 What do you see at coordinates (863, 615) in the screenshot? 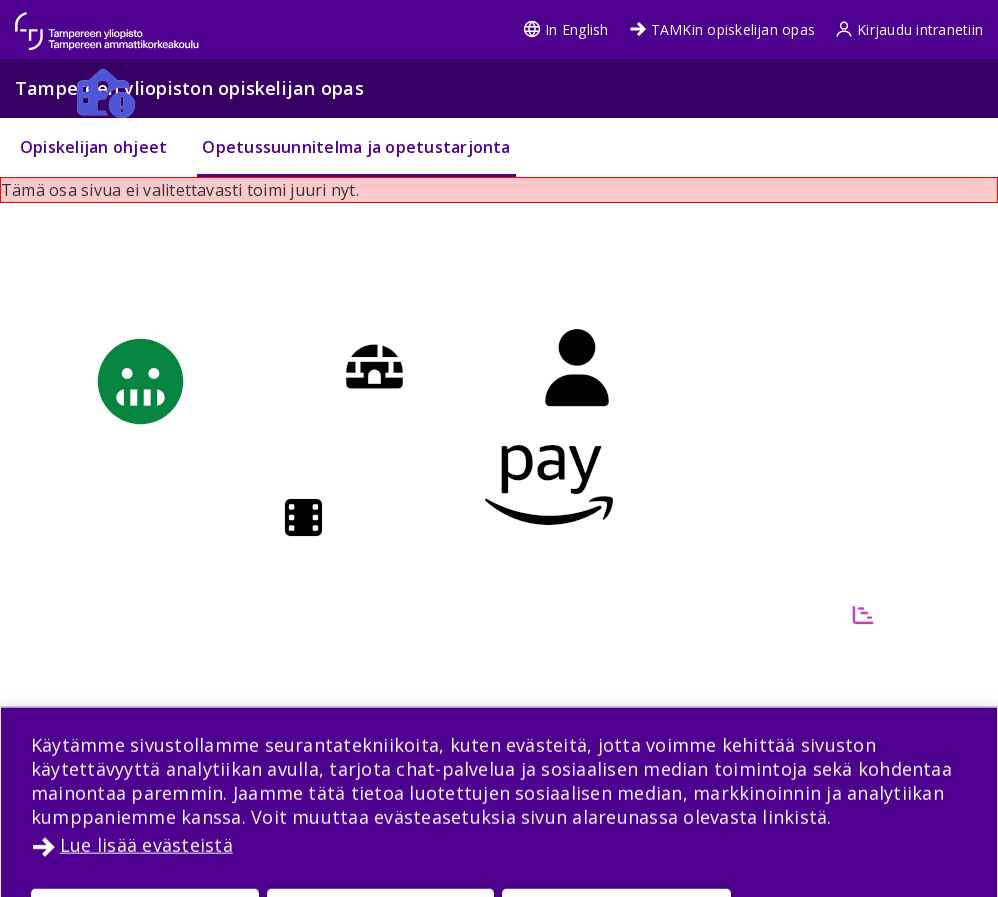
I see `view project timeline or gantt chart` at bounding box center [863, 615].